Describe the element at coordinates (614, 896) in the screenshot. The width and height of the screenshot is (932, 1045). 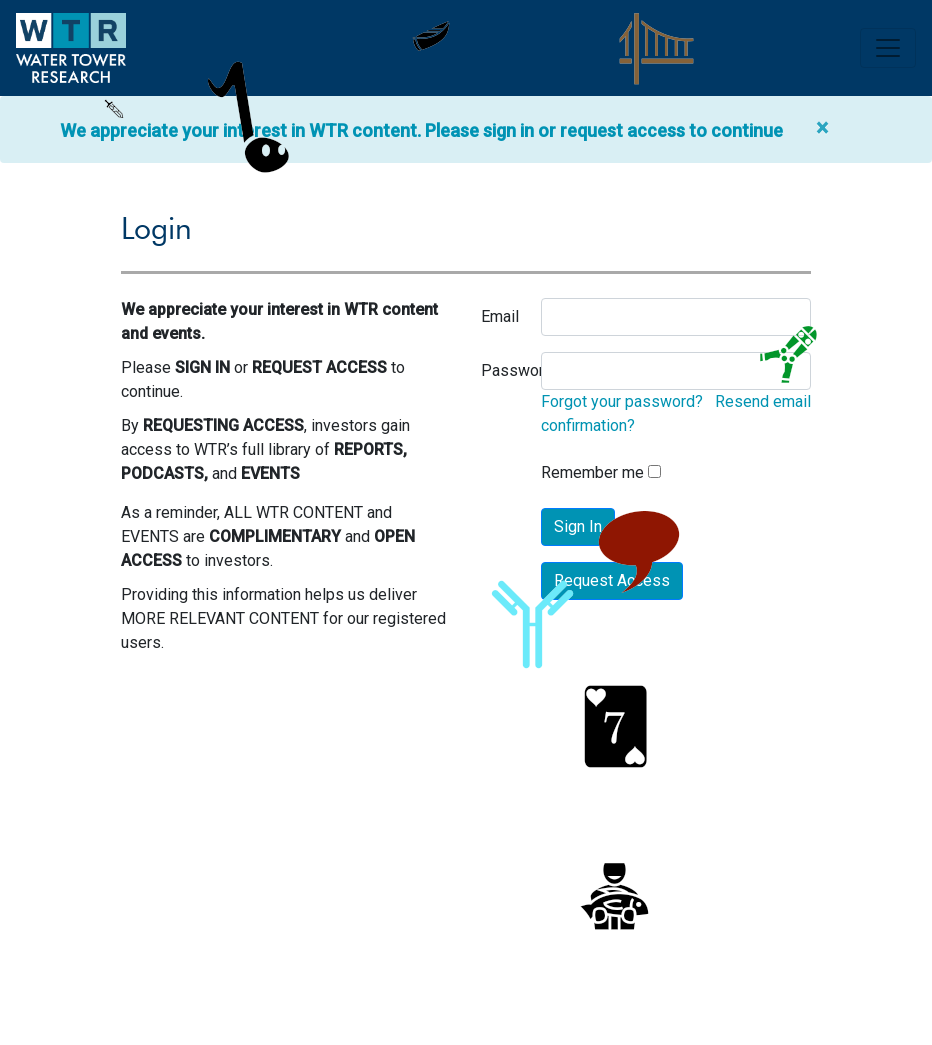
I see `fishing mini-game or activity` at that location.